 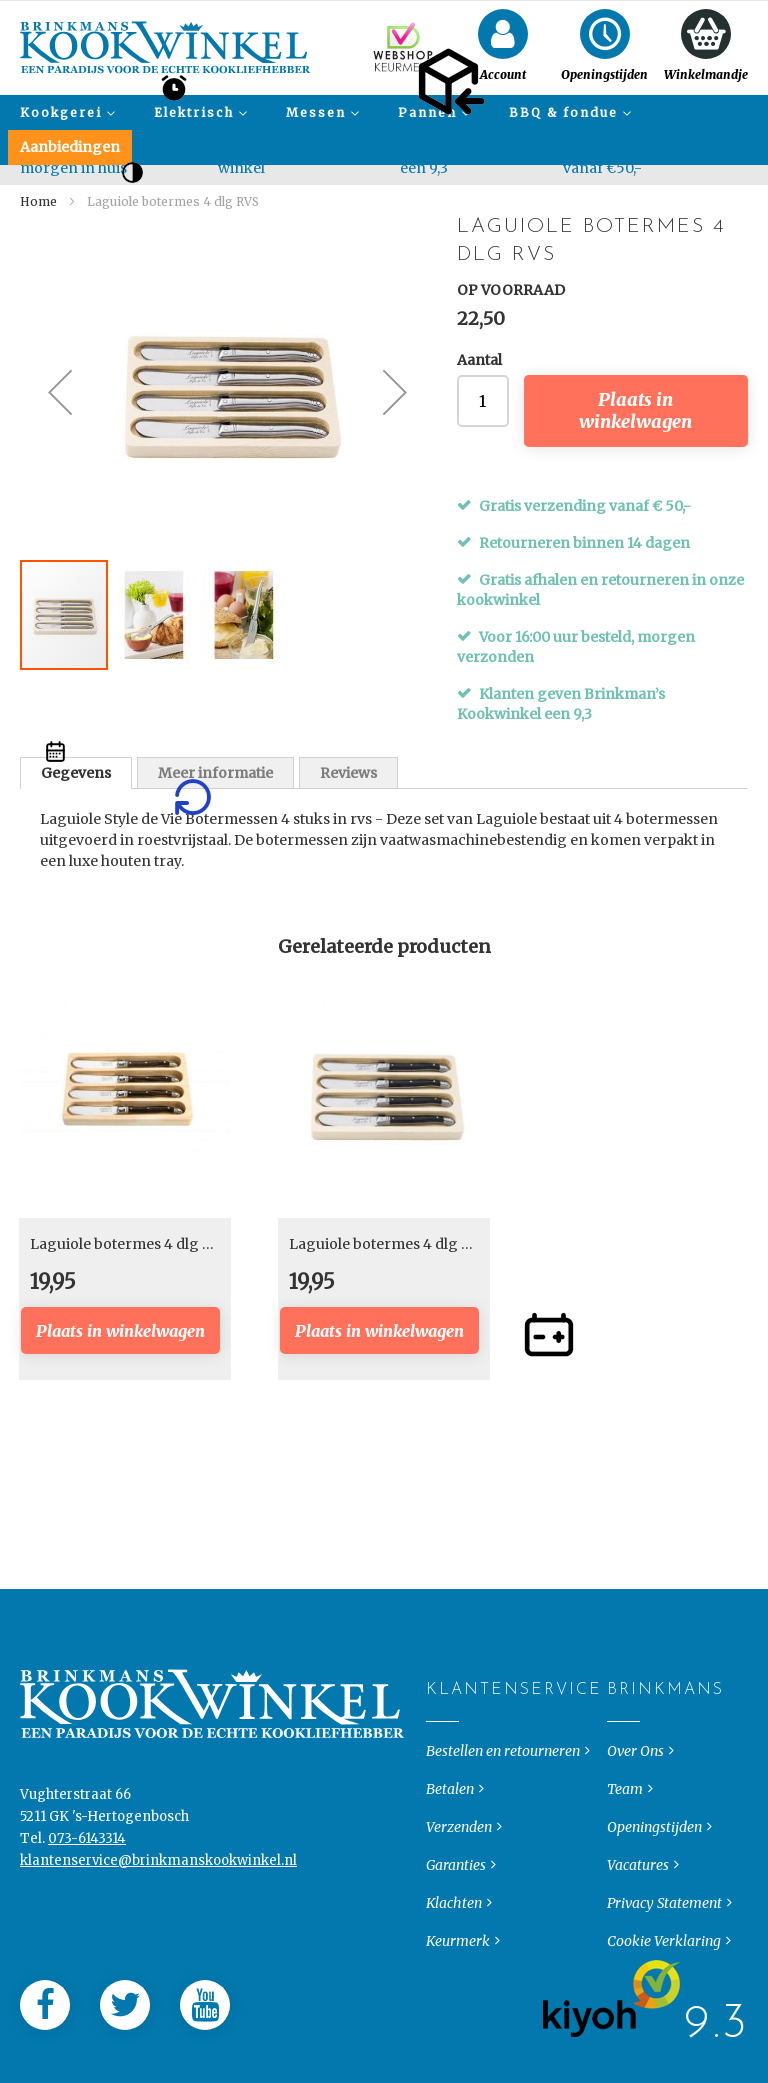 What do you see at coordinates (448, 81) in the screenshot?
I see `import a package or module` at bounding box center [448, 81].